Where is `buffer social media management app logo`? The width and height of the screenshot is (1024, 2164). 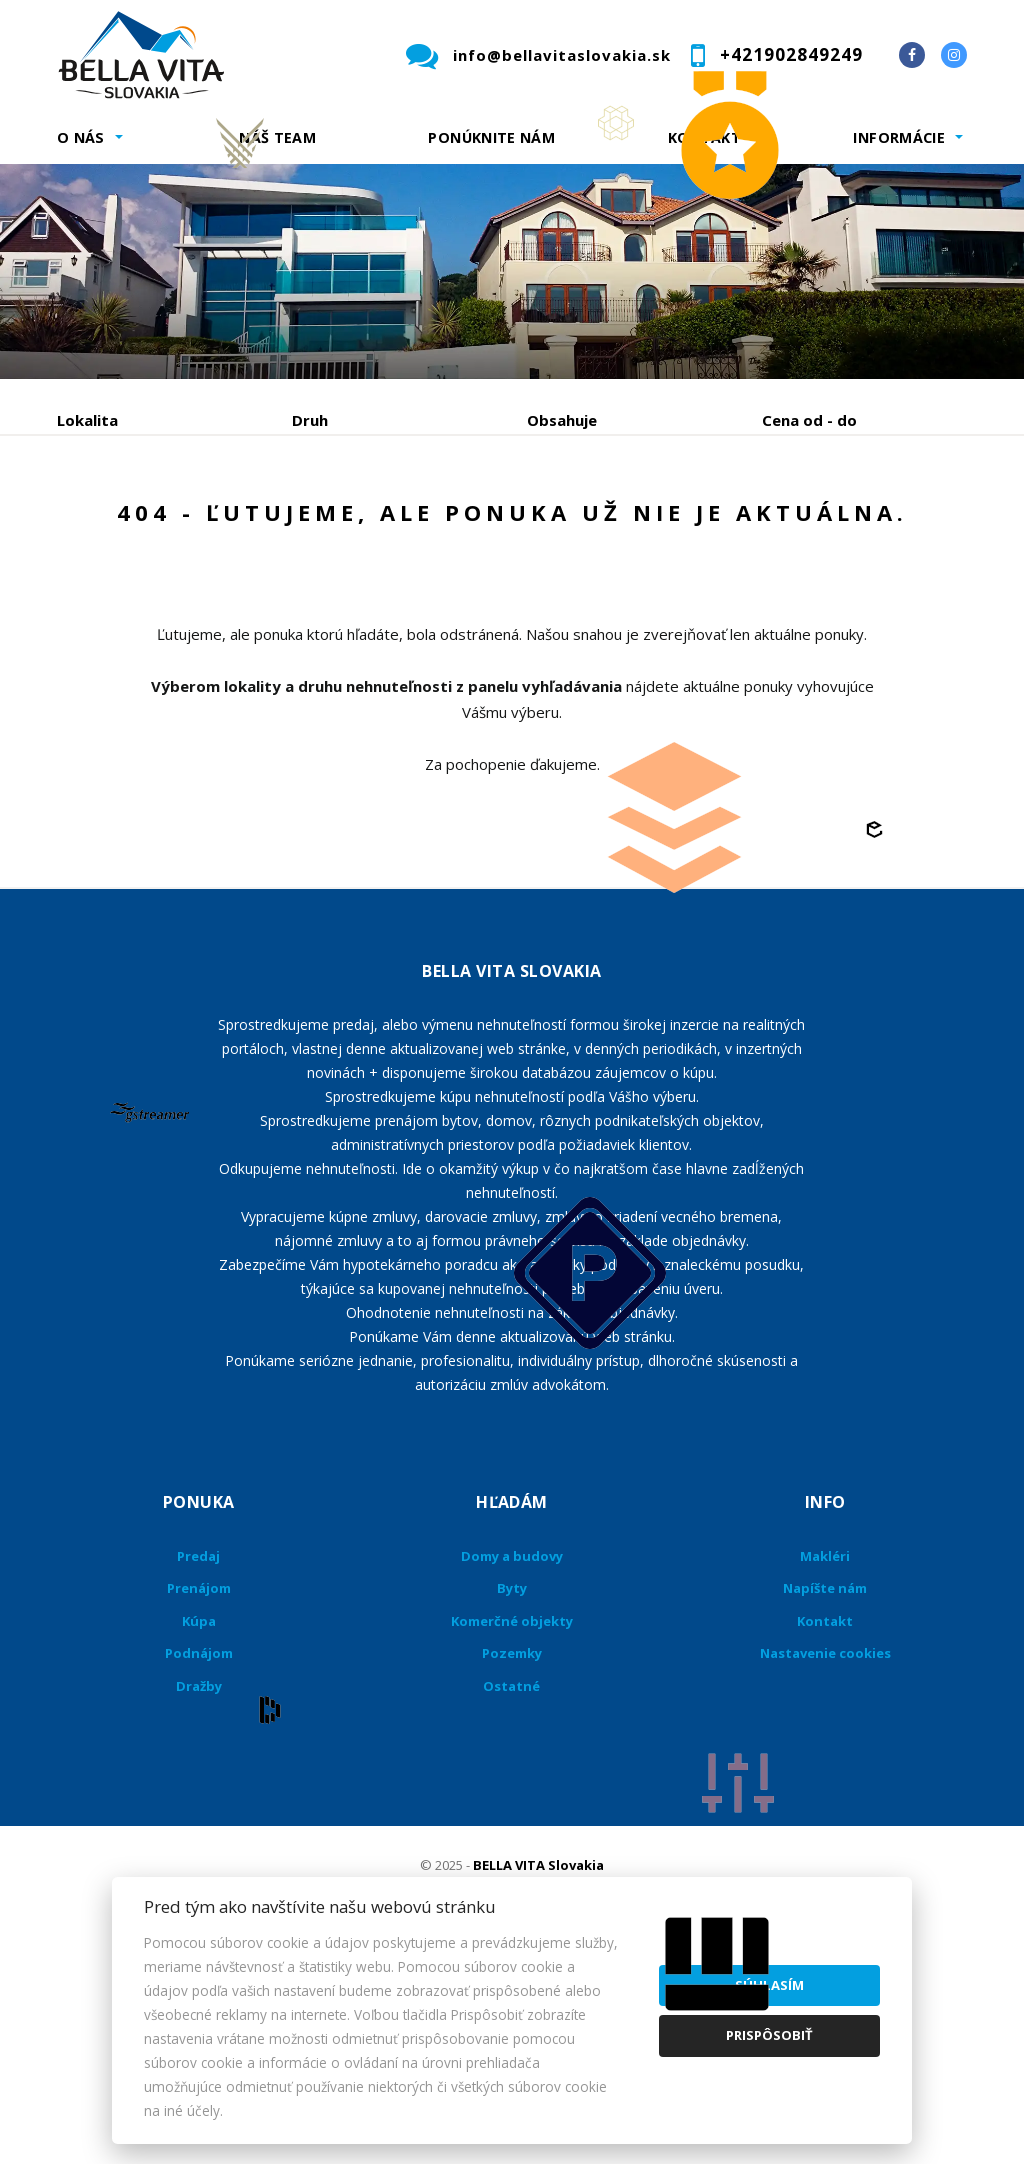
buffer social media management app logo is located at coordinates (674, 817).